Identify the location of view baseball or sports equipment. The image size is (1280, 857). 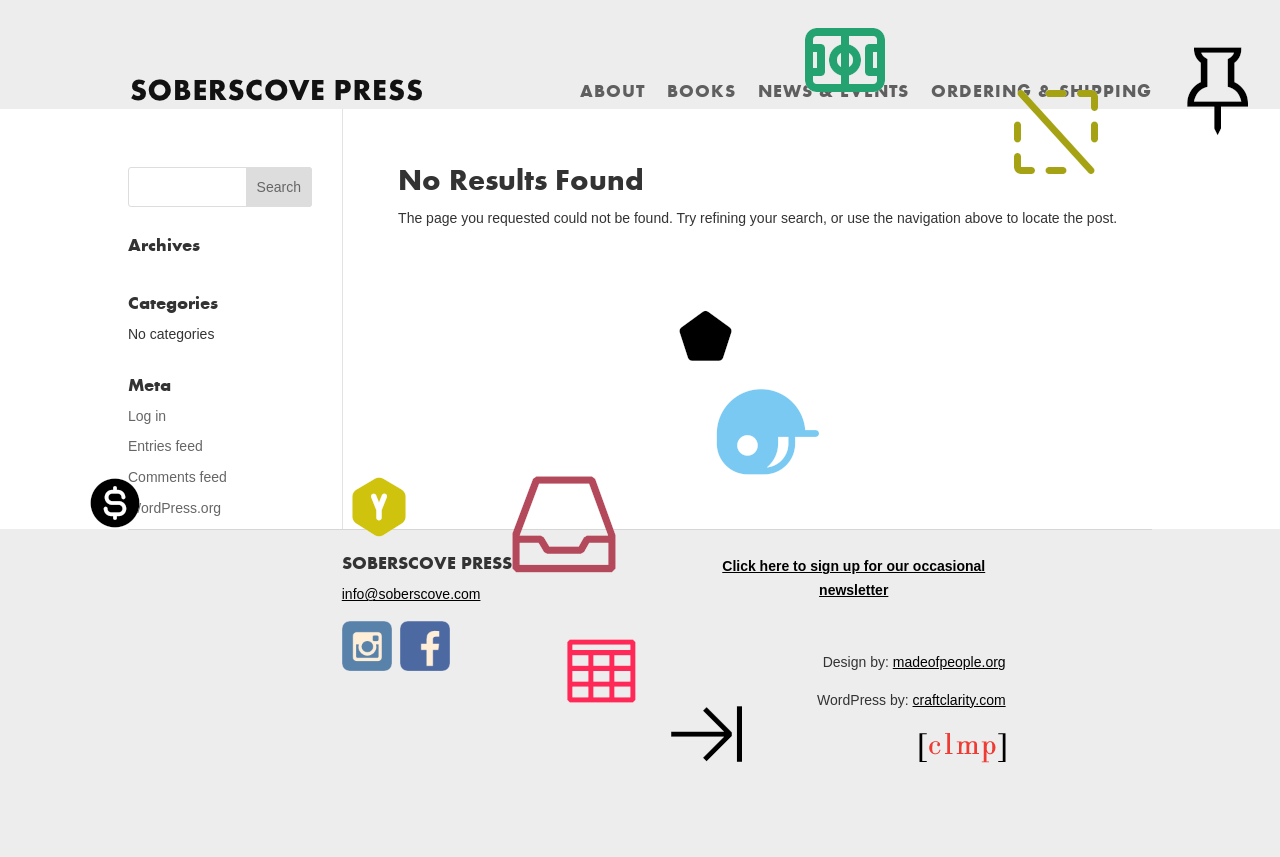
(764, 433).